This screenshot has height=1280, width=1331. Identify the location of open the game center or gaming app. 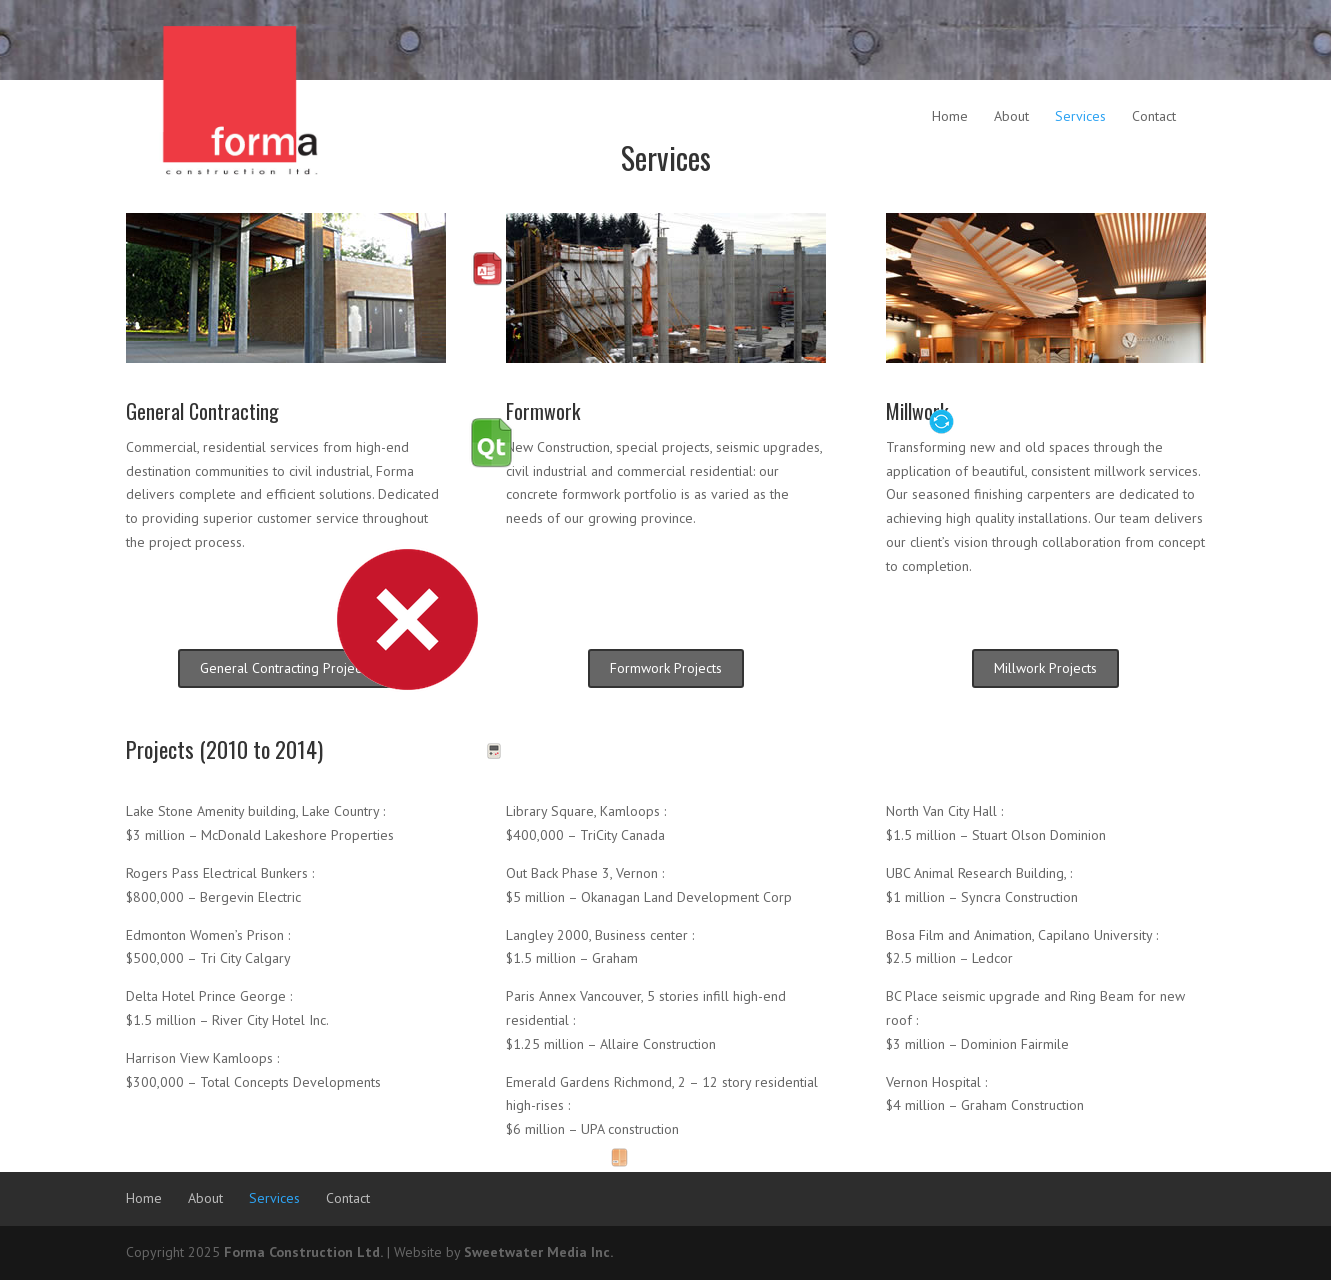
(494, 751).